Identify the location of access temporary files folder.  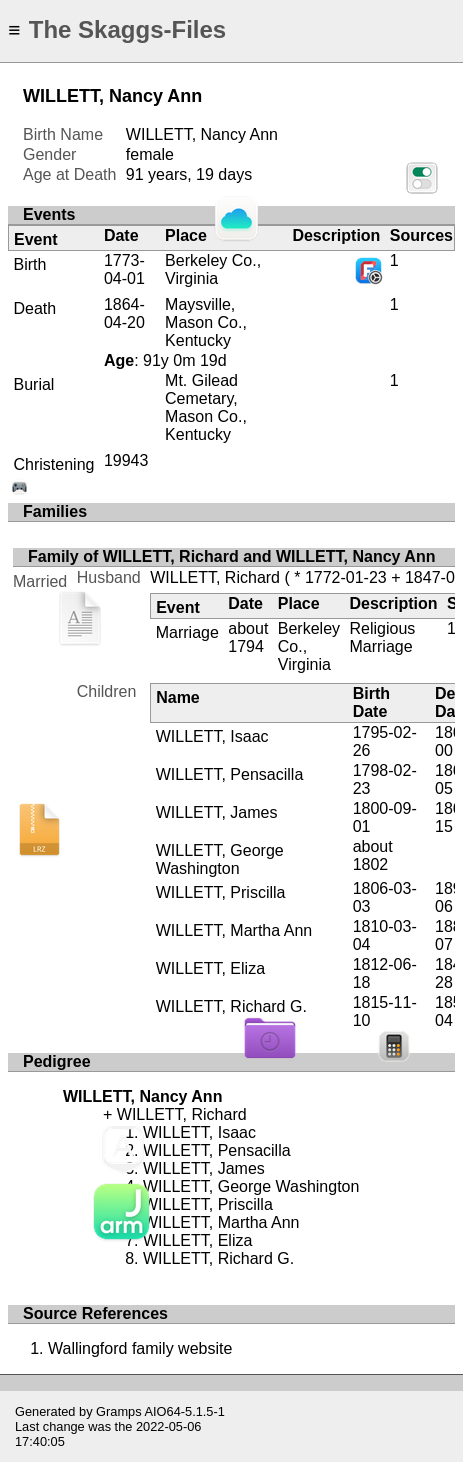
(270, 1038).